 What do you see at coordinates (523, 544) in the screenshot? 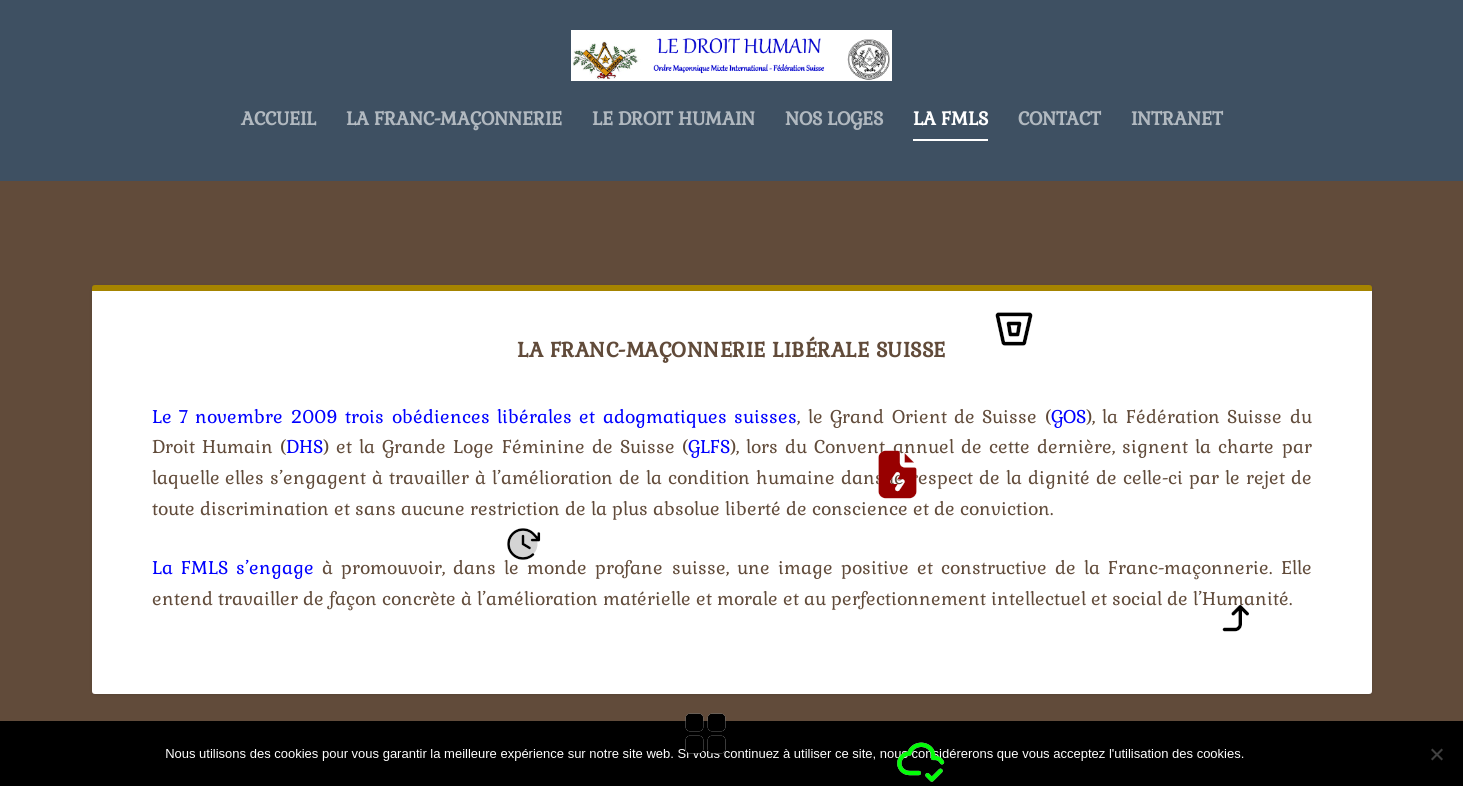
I see `redo or restore to a previous state` at bounding box center [523, 544].